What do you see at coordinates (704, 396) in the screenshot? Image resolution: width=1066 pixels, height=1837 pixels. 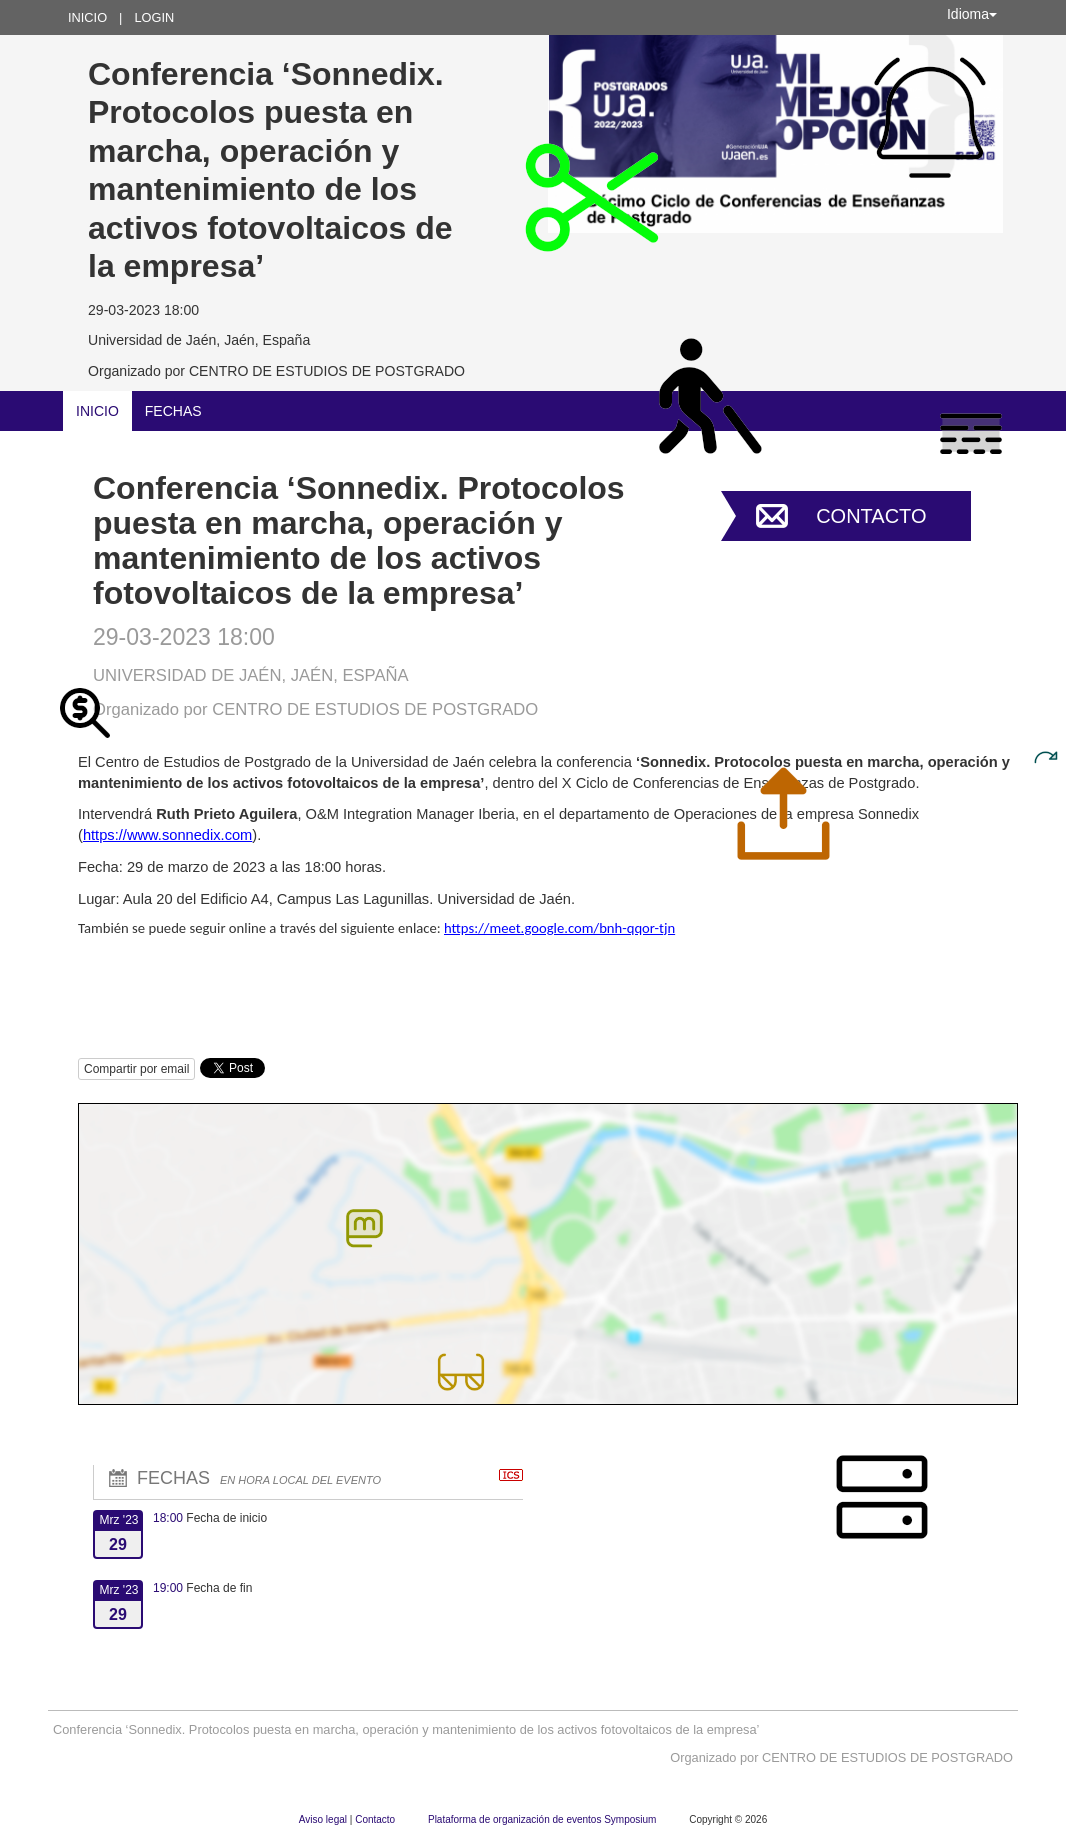 I see `indicates accessibility features are available` at bounding box center [704, 396].